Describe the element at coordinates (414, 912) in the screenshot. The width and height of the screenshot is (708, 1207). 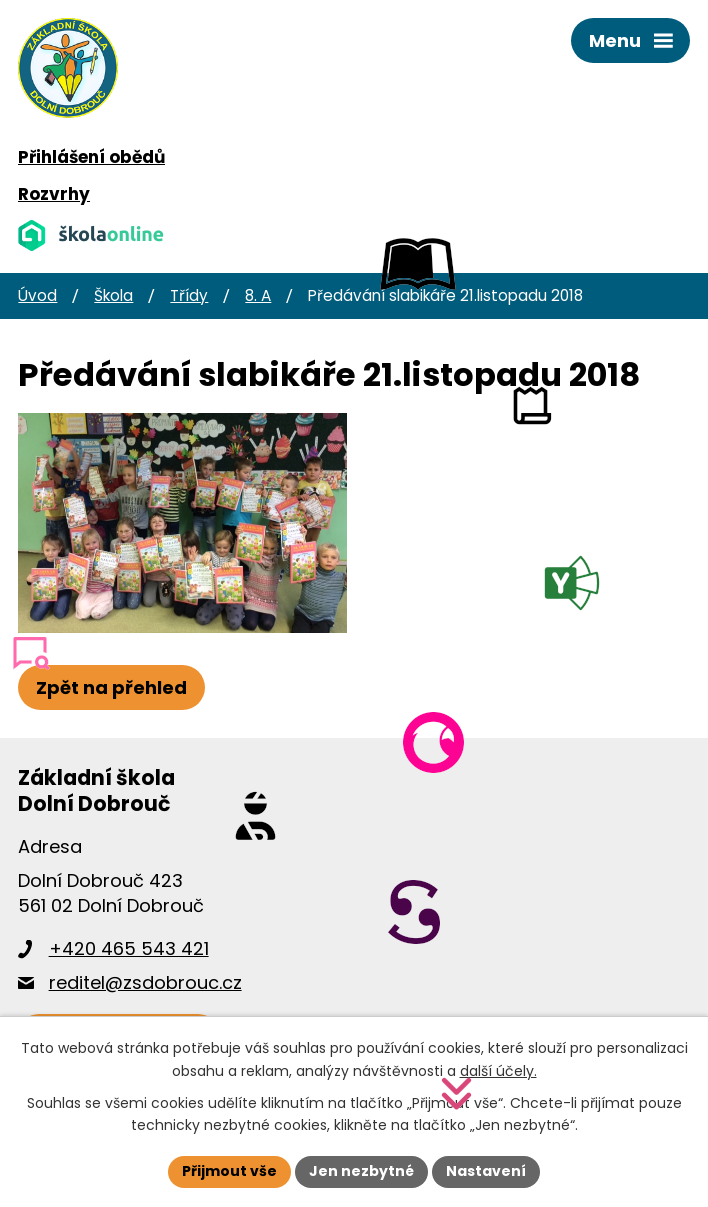
I see `open the Scribd app` at that location.